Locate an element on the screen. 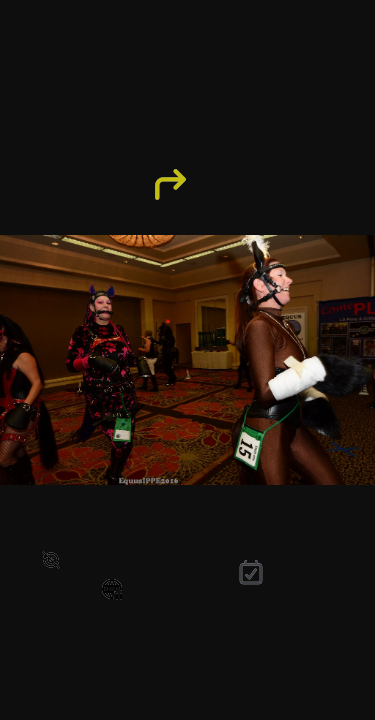 The width and height of the screenshot is (375, 720). forward or share content is located at coordinates (169, 185).